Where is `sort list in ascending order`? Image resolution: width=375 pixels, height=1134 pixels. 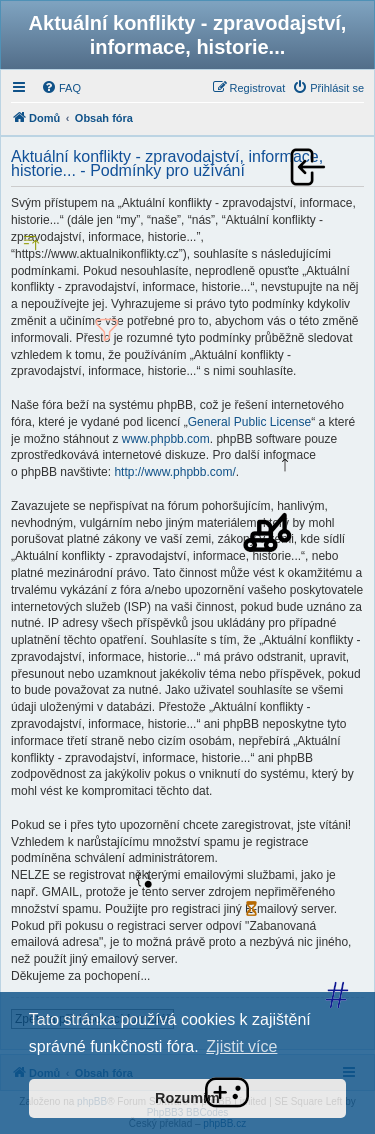
sort list in ascending order is located at coordinates (31, 242).